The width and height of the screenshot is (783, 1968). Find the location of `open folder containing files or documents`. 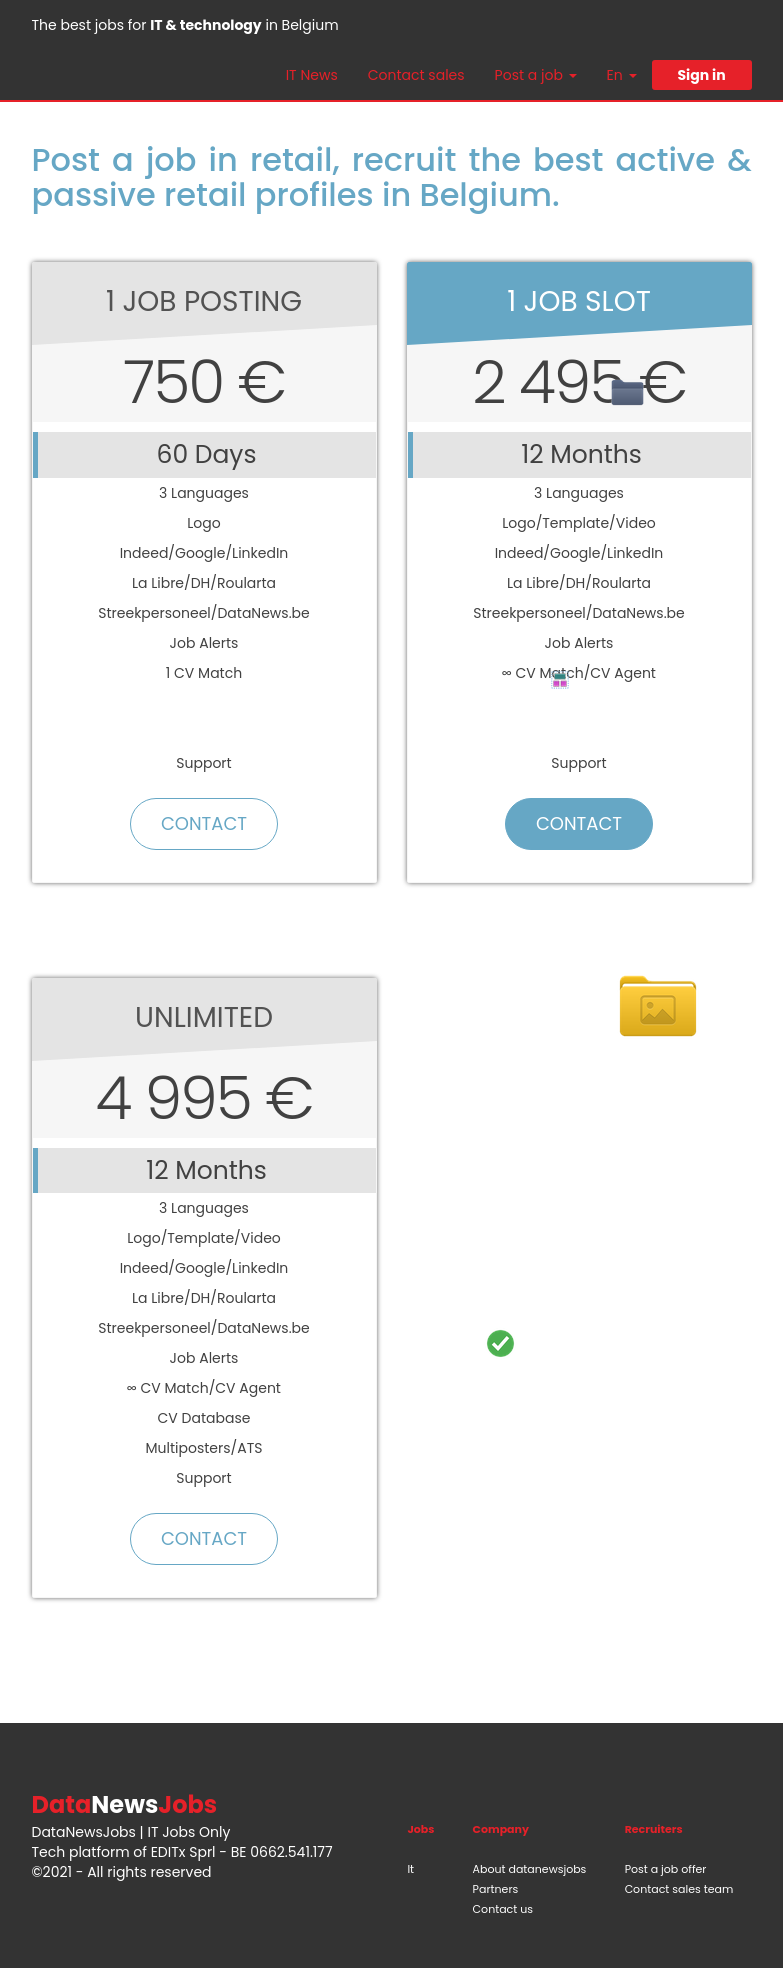

open folder containing files or documents is located at coordinates (627, 392).